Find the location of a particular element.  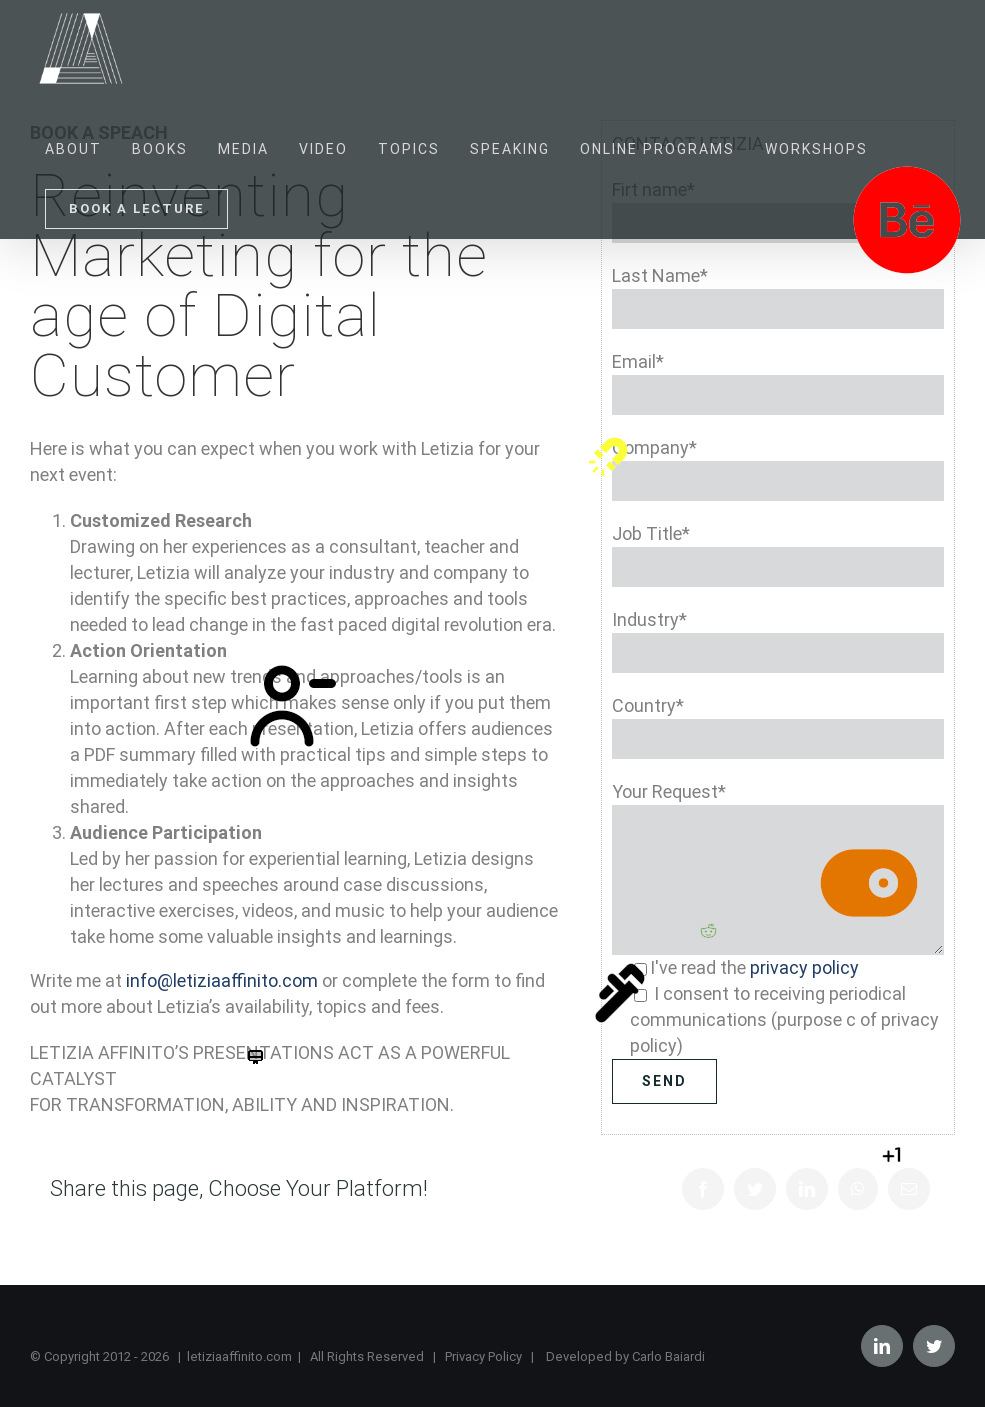

toggle switch in the on/enabled position is located at coordinates (869, 883).